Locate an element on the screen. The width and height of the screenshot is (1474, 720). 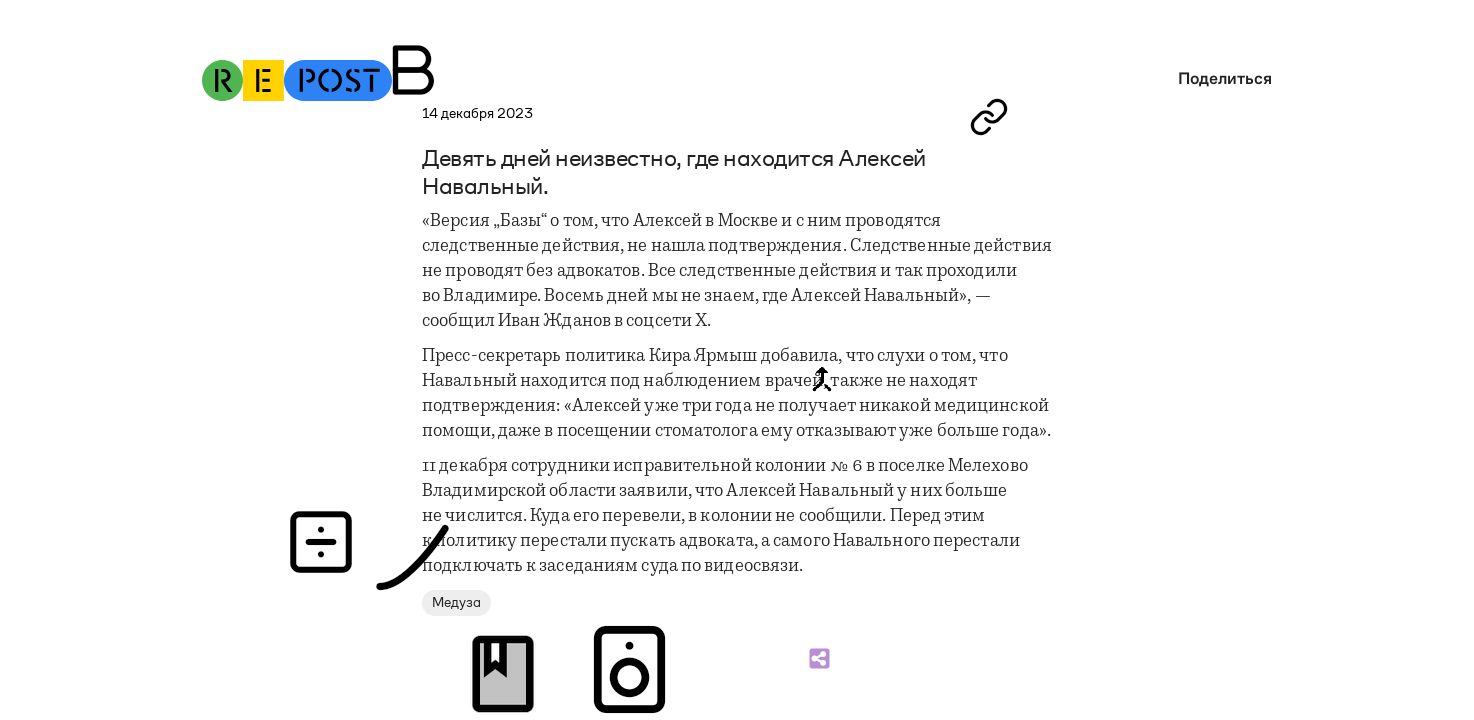
copy or share a link is located at coordinates (989, 117).